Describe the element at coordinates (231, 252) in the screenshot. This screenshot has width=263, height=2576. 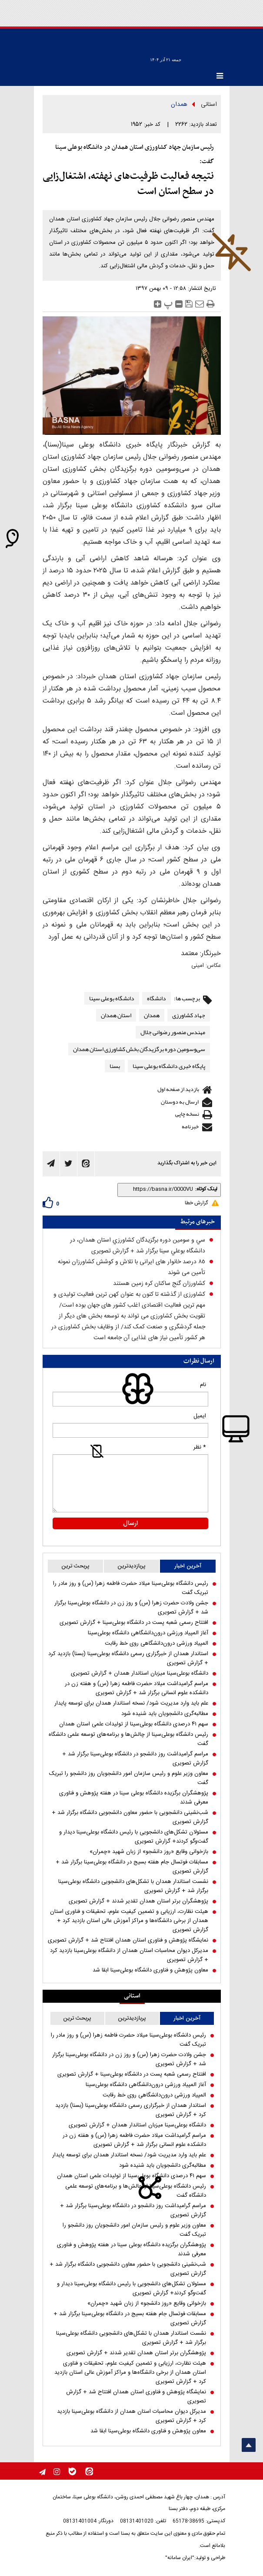
I see `disable flash or lightning mode` at that location.